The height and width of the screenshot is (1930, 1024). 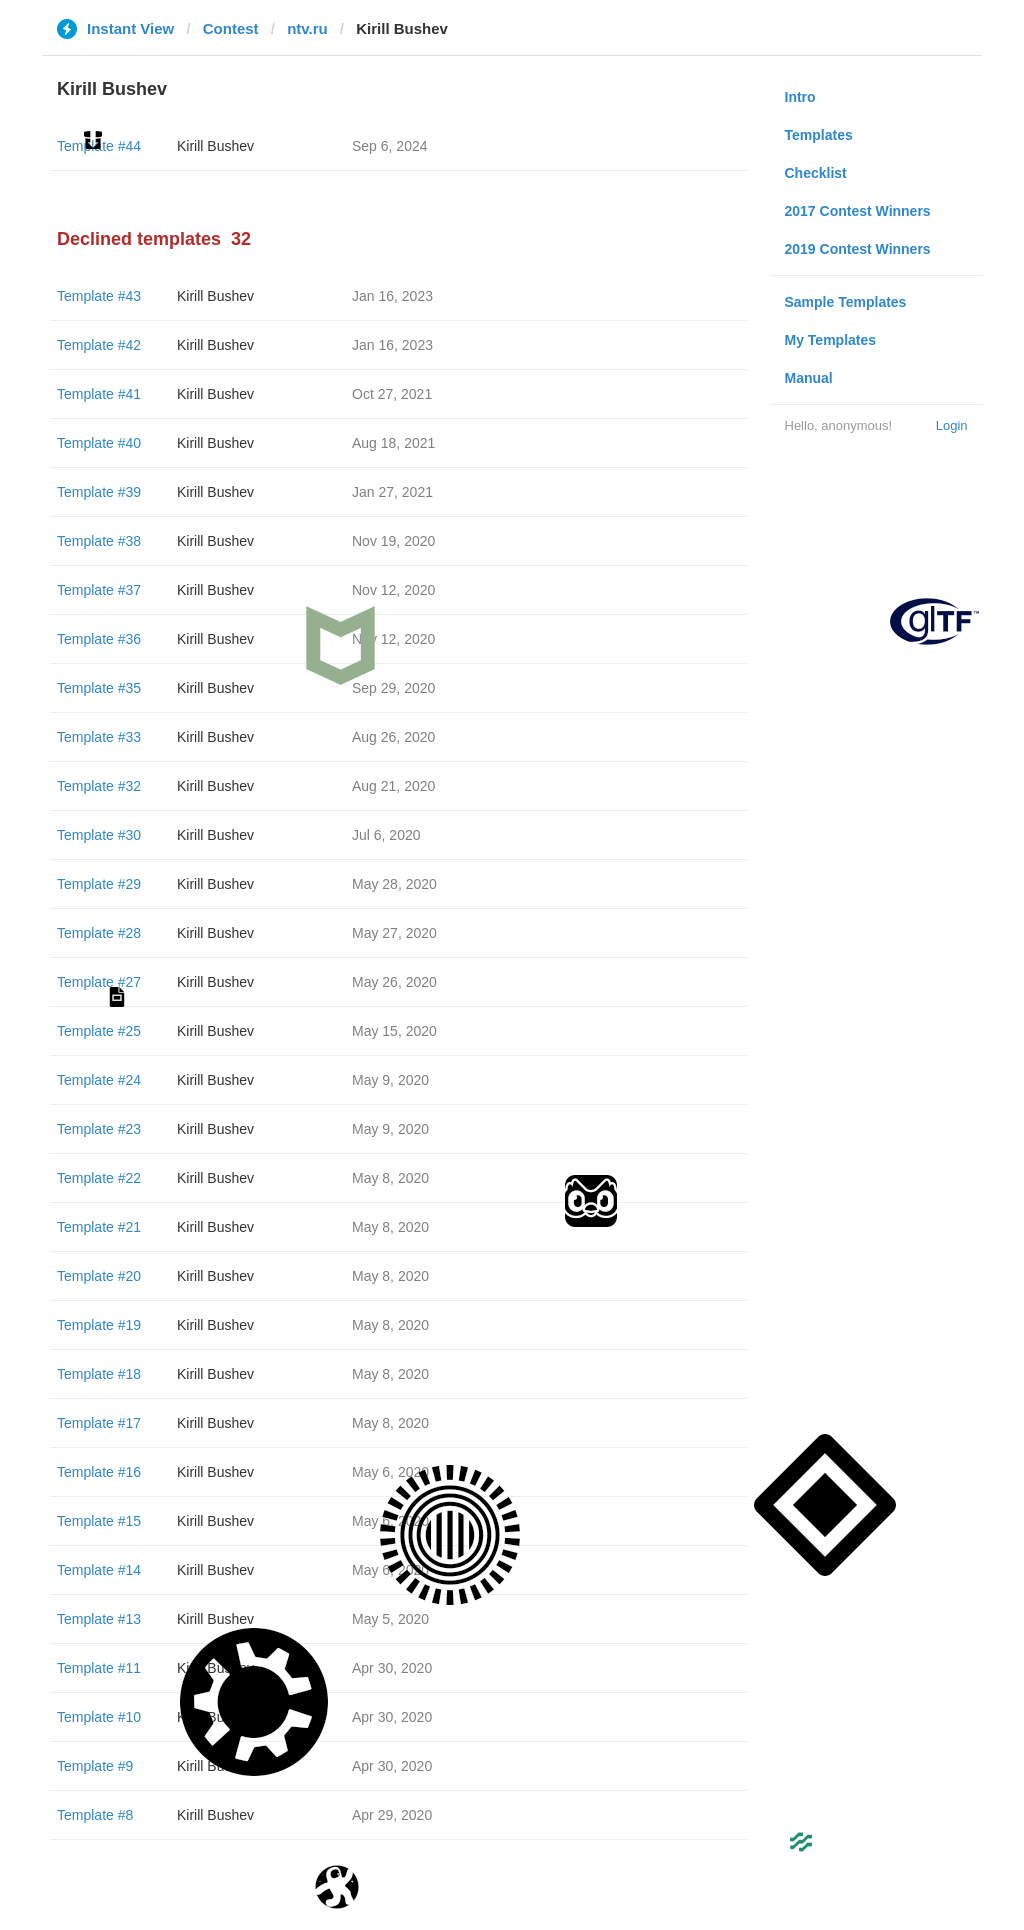 I want to click on open transmission torrent client, so click(x=93, y=140).